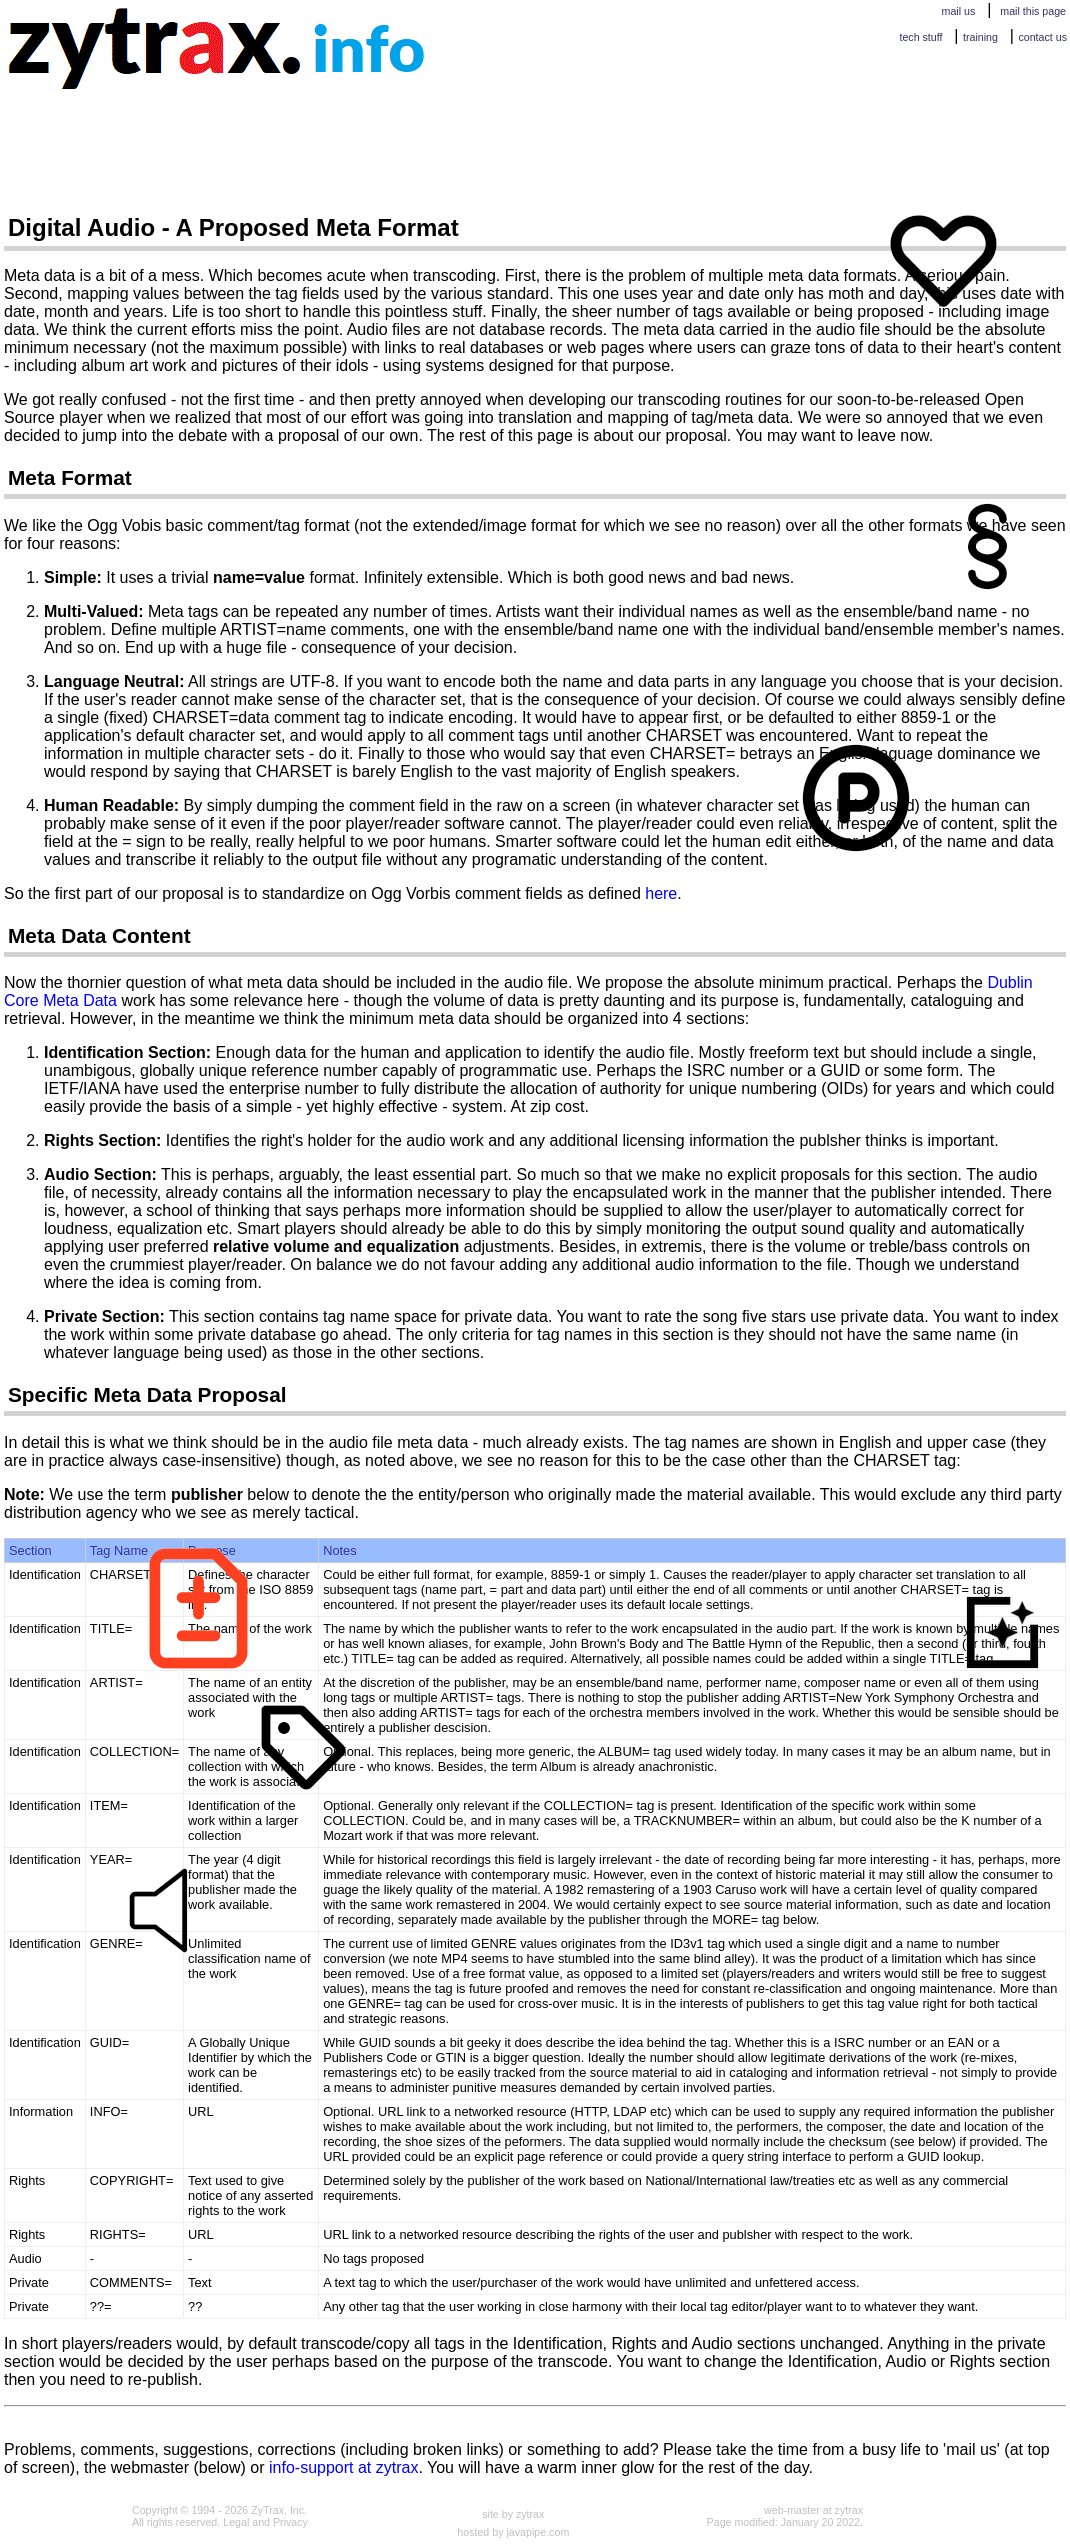  What do you see at coordinates (1002, 1632) in the screenshot?
I see `apply filters or effects to a photo` at bounding box center [1002, 1632].